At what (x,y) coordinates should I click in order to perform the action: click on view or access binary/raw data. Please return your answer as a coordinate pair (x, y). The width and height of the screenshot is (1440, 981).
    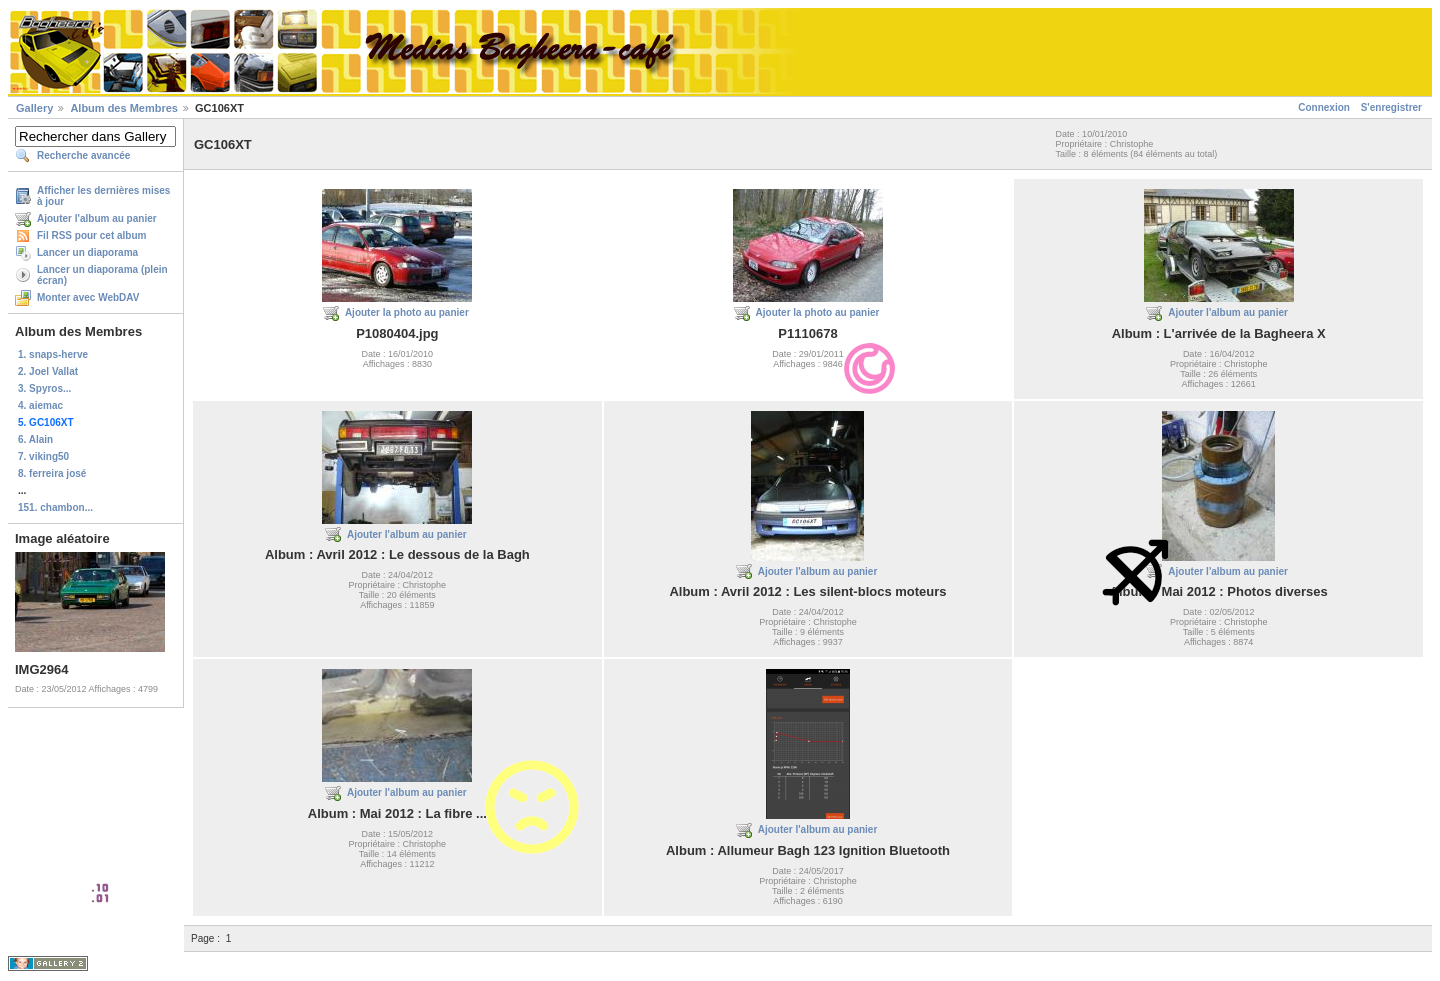
    Looking at the image, I should click on (100, 893).